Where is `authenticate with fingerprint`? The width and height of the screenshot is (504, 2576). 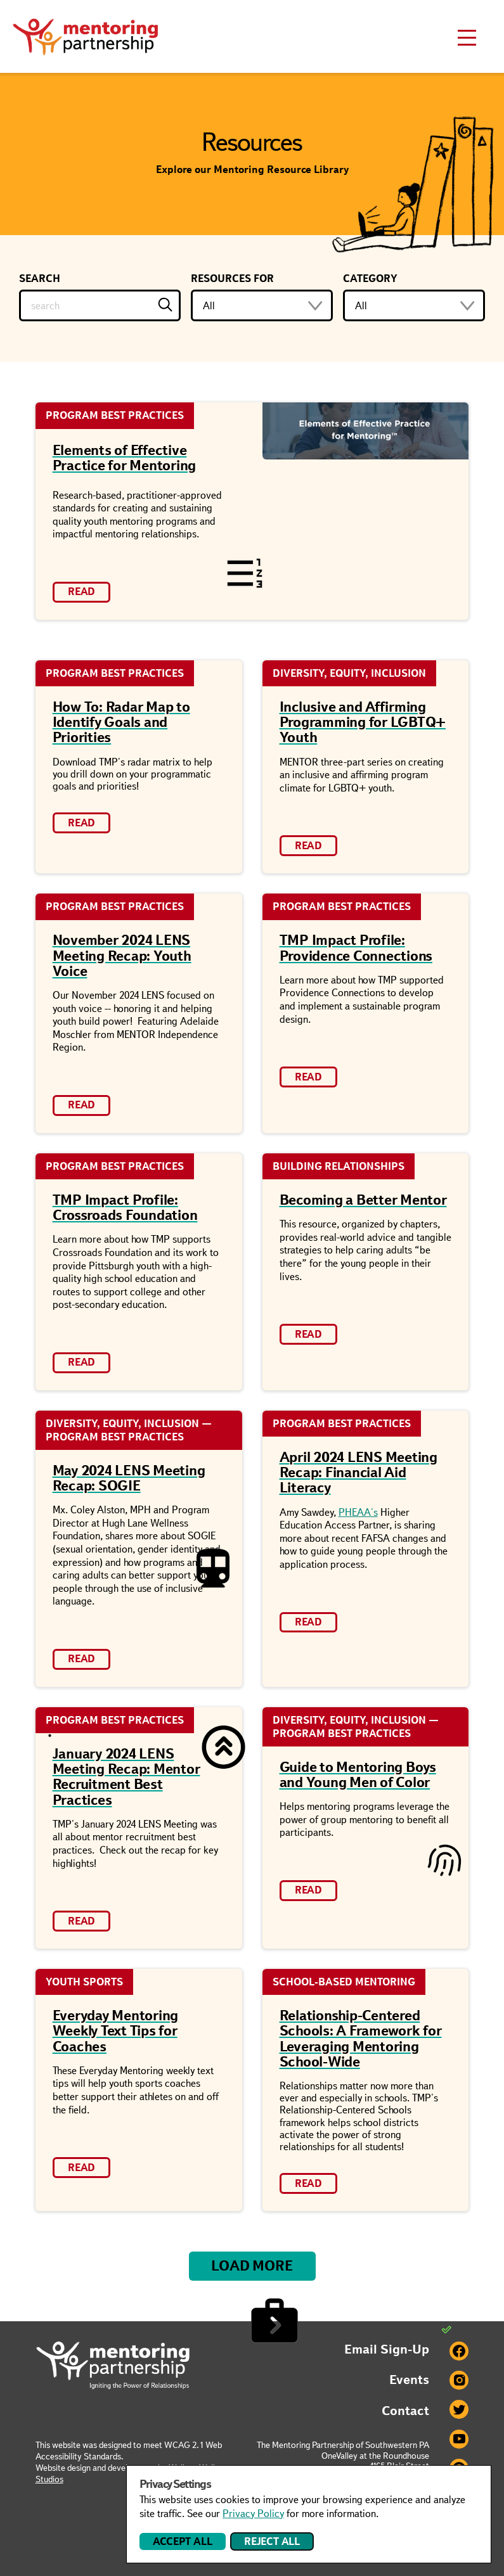 authenticate with fingerprint is located at coordinates (445, 1861).